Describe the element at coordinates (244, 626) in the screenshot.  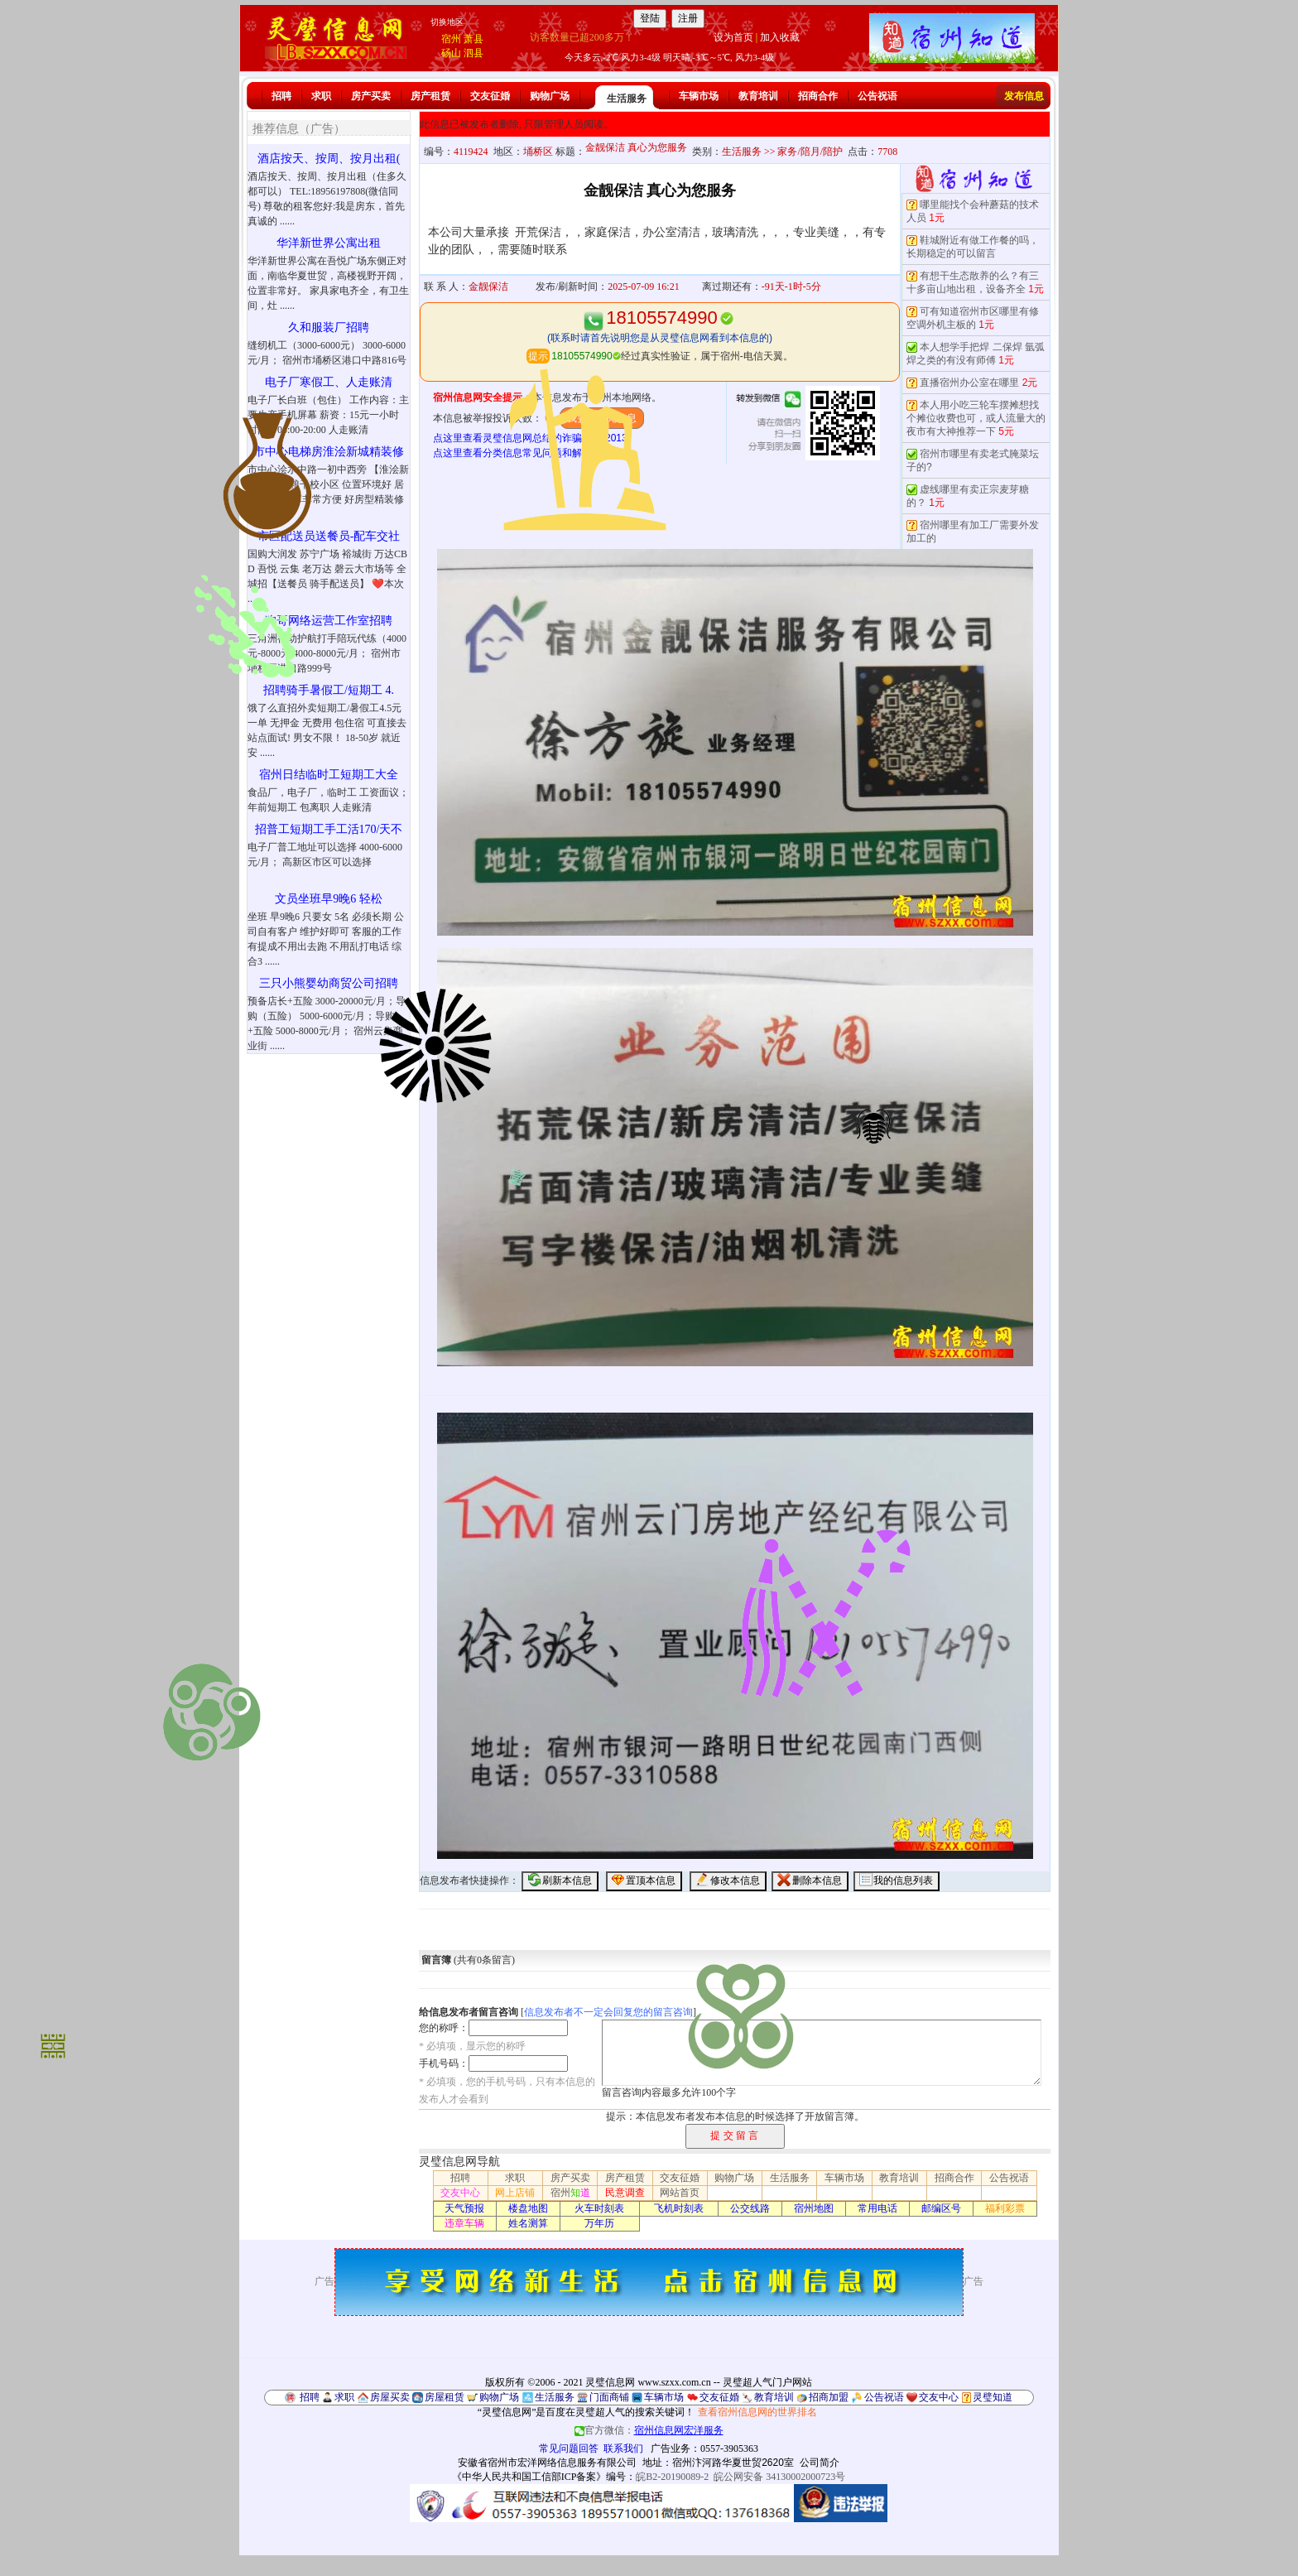
I see `equip poison-tipped arrow or projectile` at that location.